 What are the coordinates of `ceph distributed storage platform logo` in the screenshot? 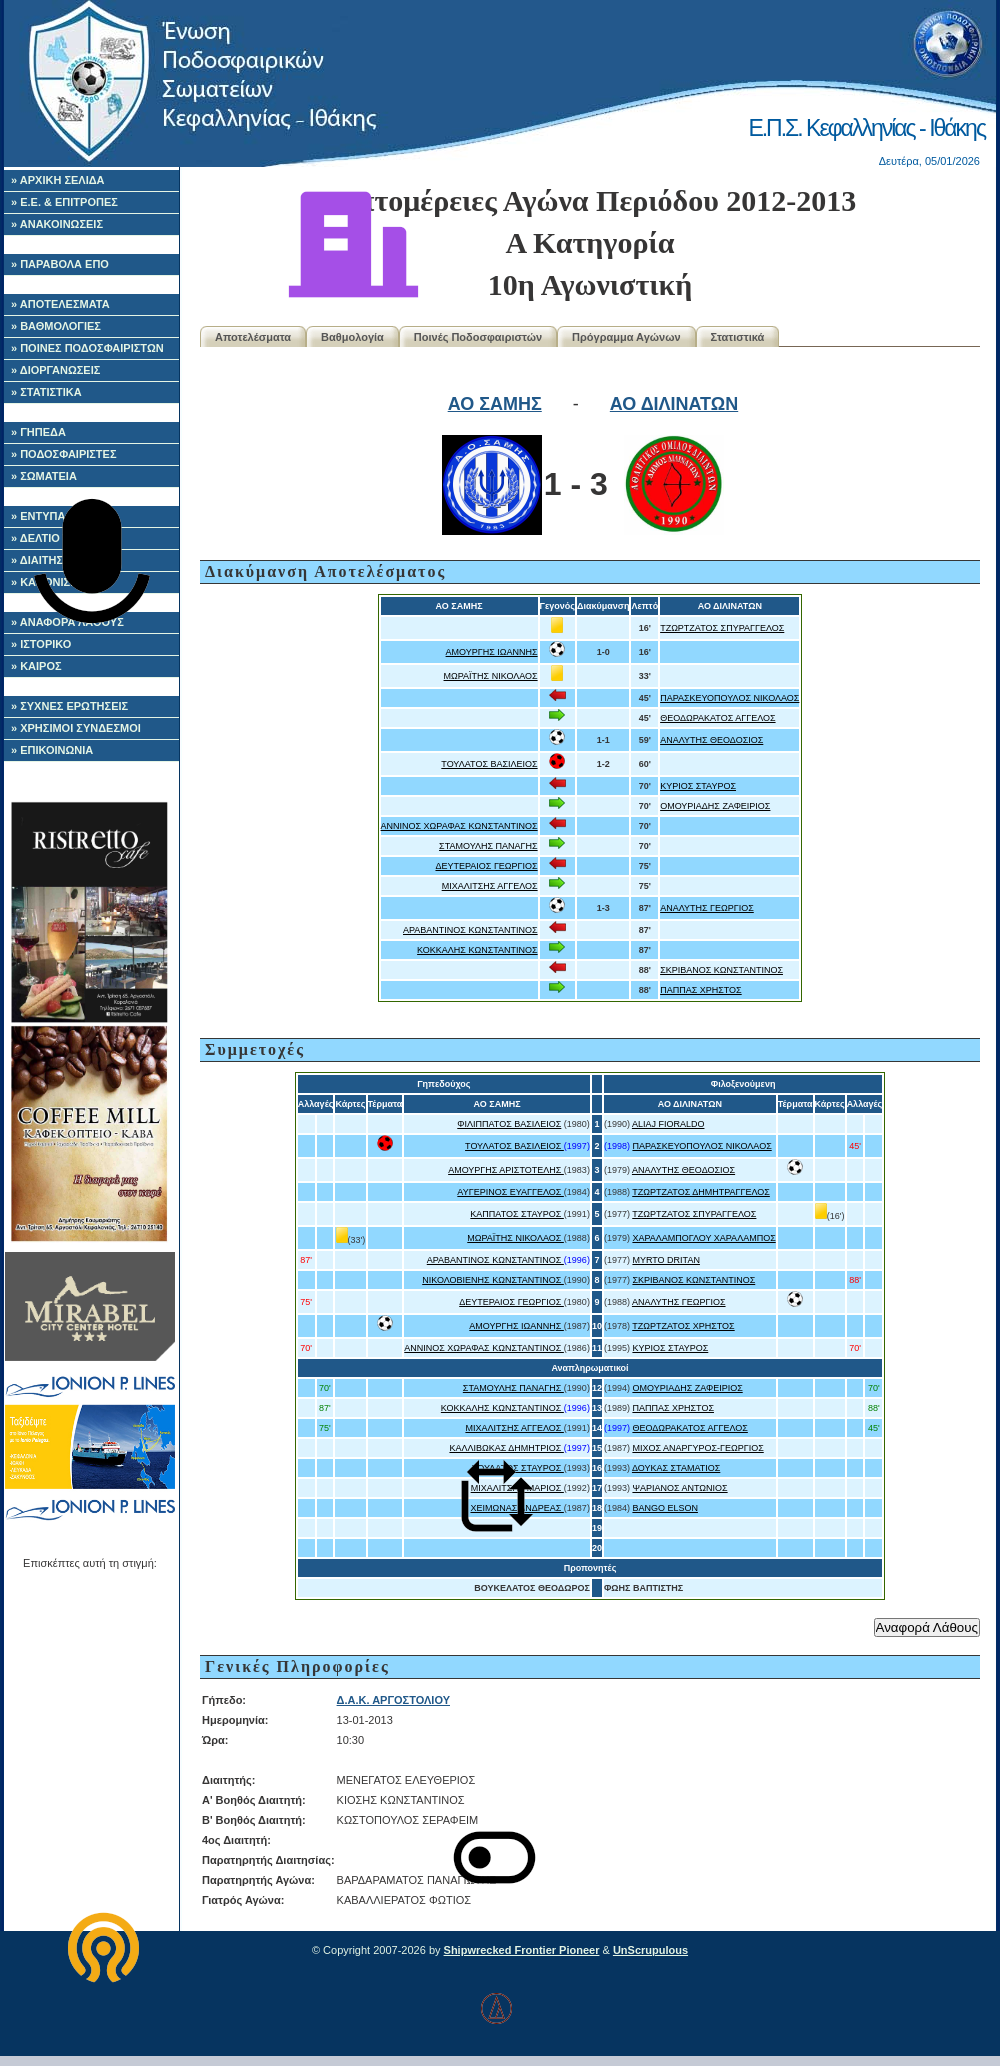 It's located at (103, 1947).